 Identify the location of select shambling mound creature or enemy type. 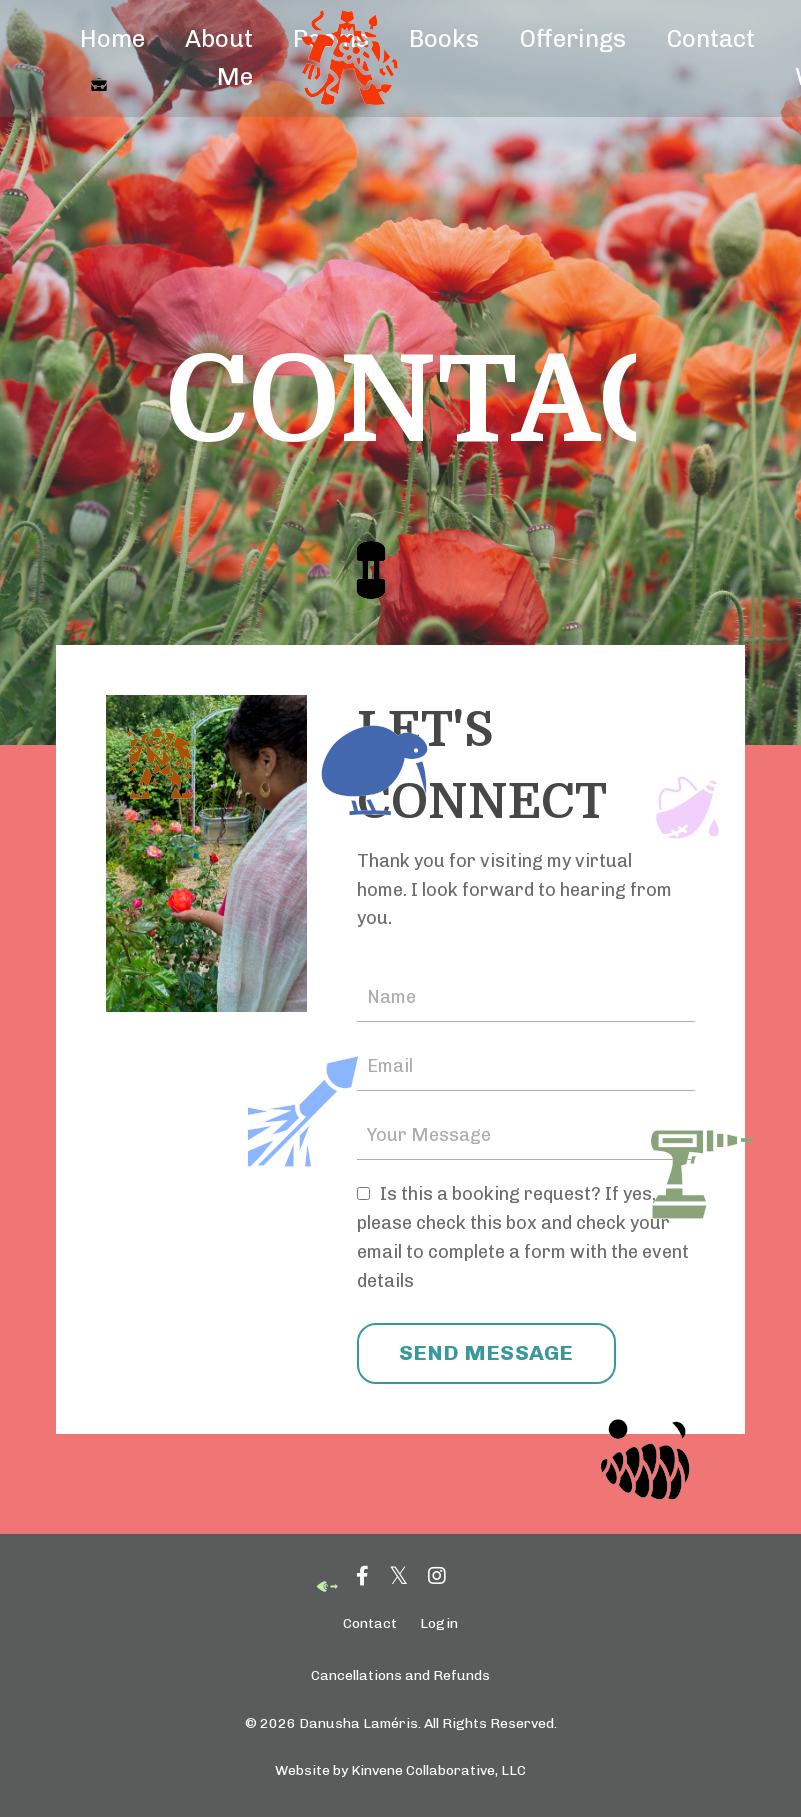
(349, 57).